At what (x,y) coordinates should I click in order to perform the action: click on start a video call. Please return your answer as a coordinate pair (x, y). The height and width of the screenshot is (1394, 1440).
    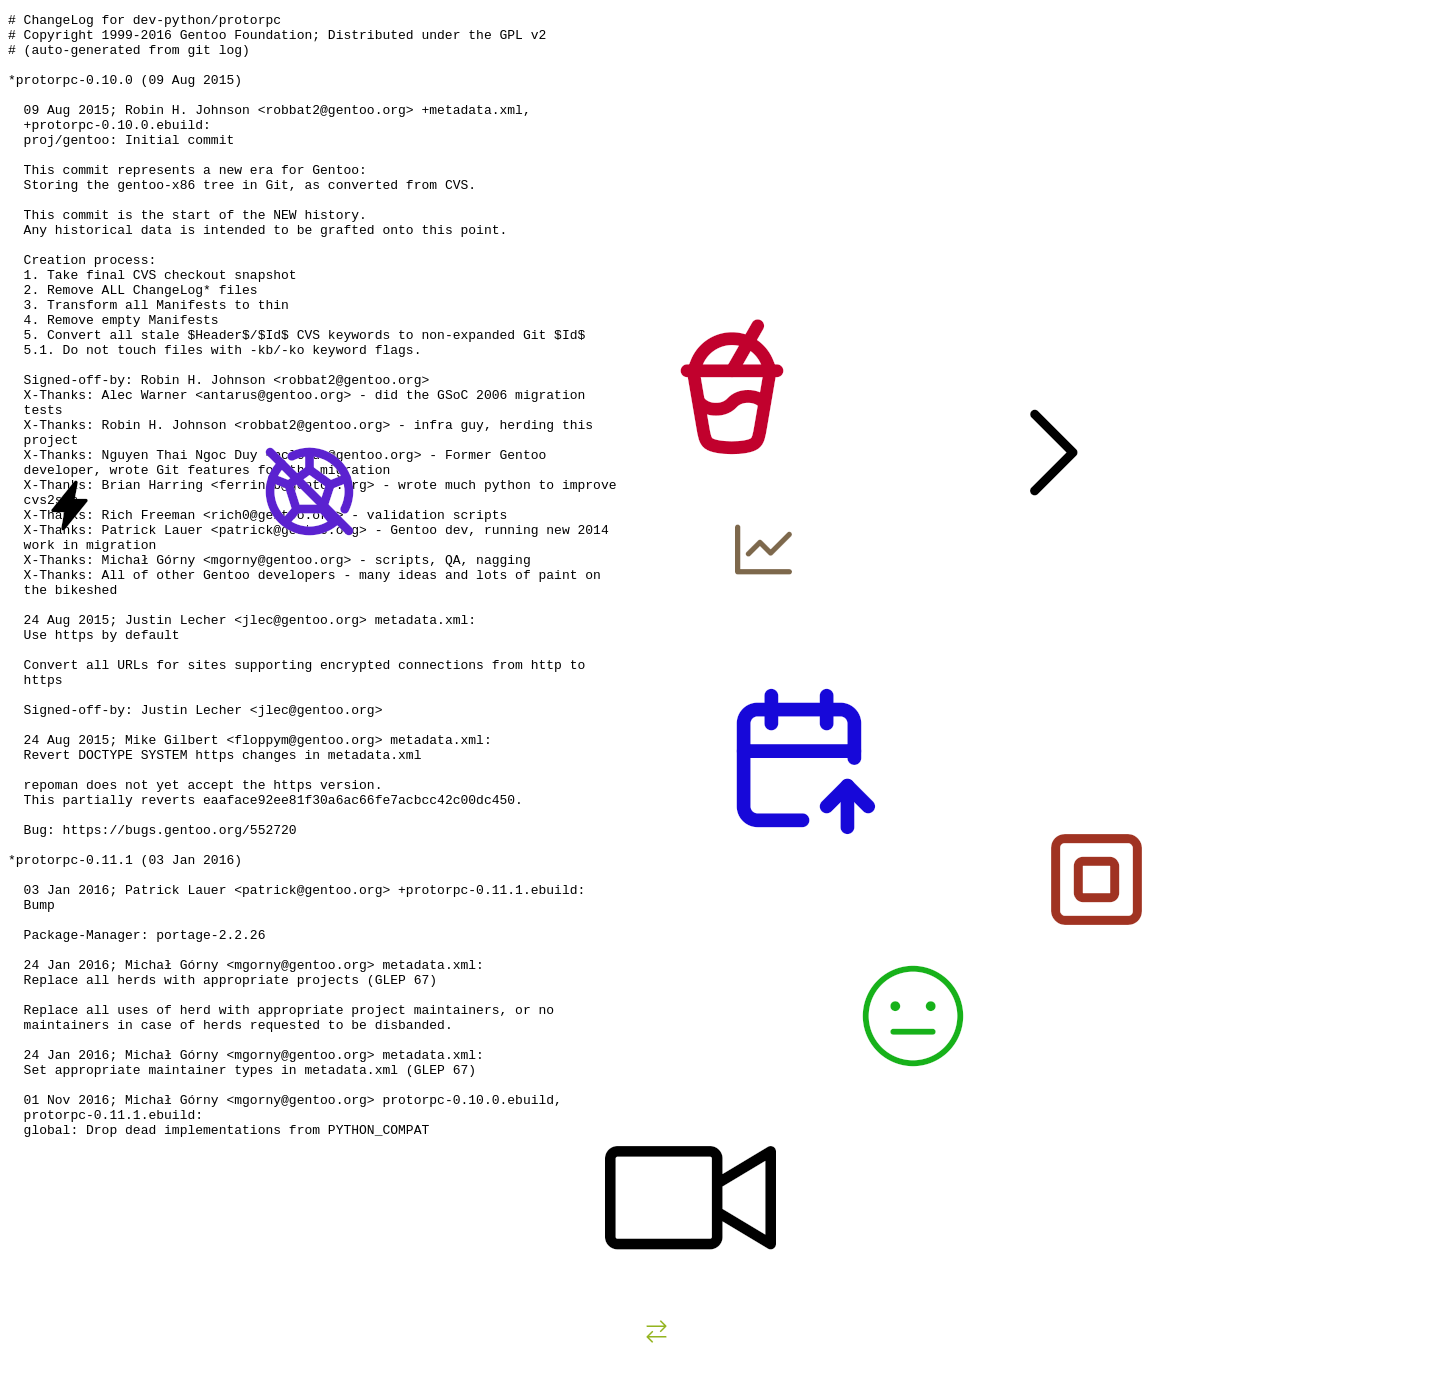
    Looking at the image, I should click on (690, 1199).